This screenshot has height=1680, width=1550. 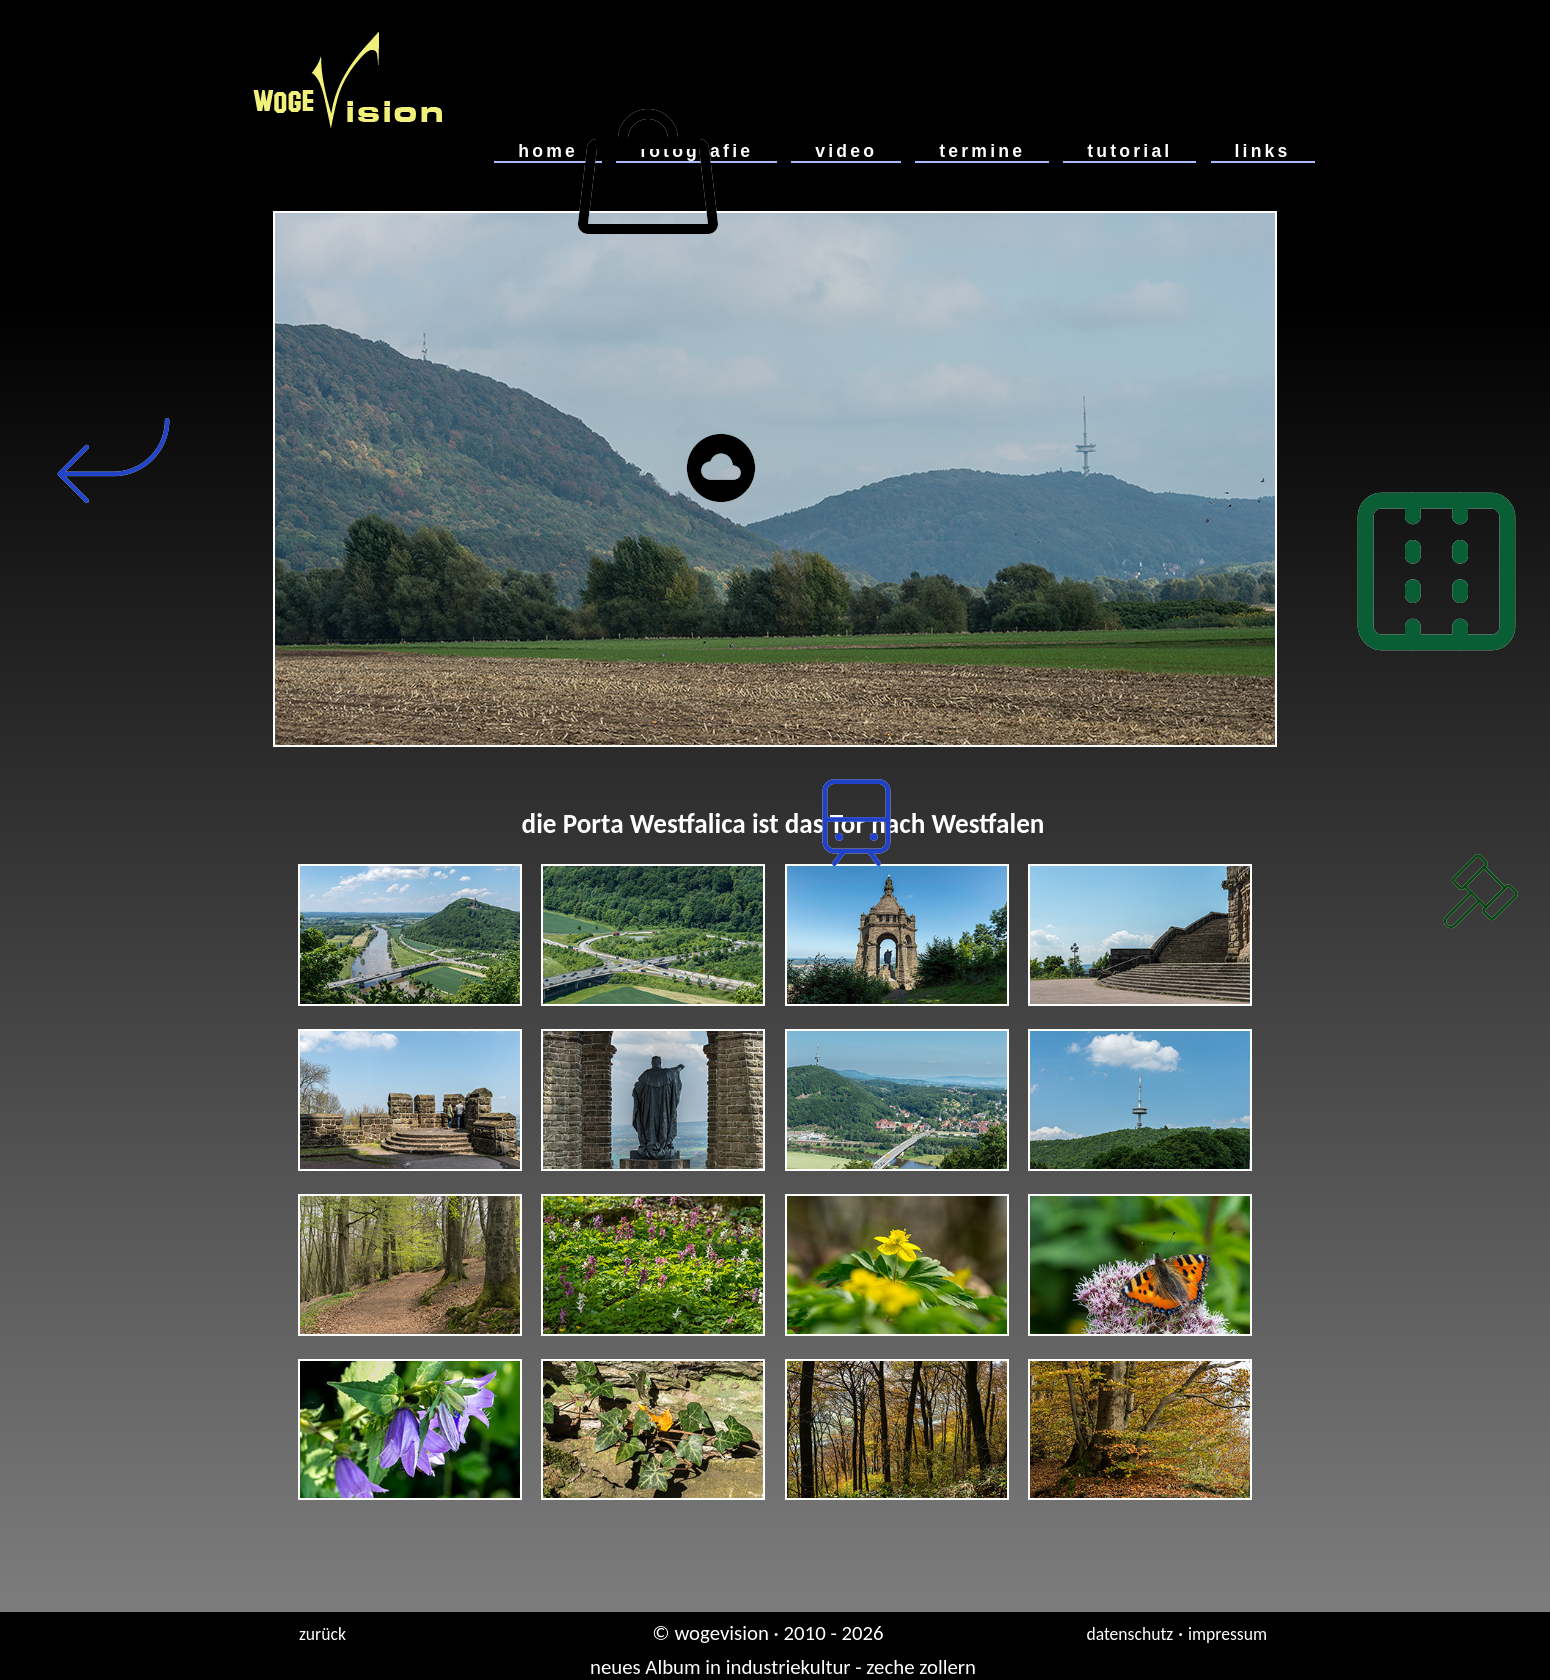 I want to click on reply to a message, so click(x=113, y=460).